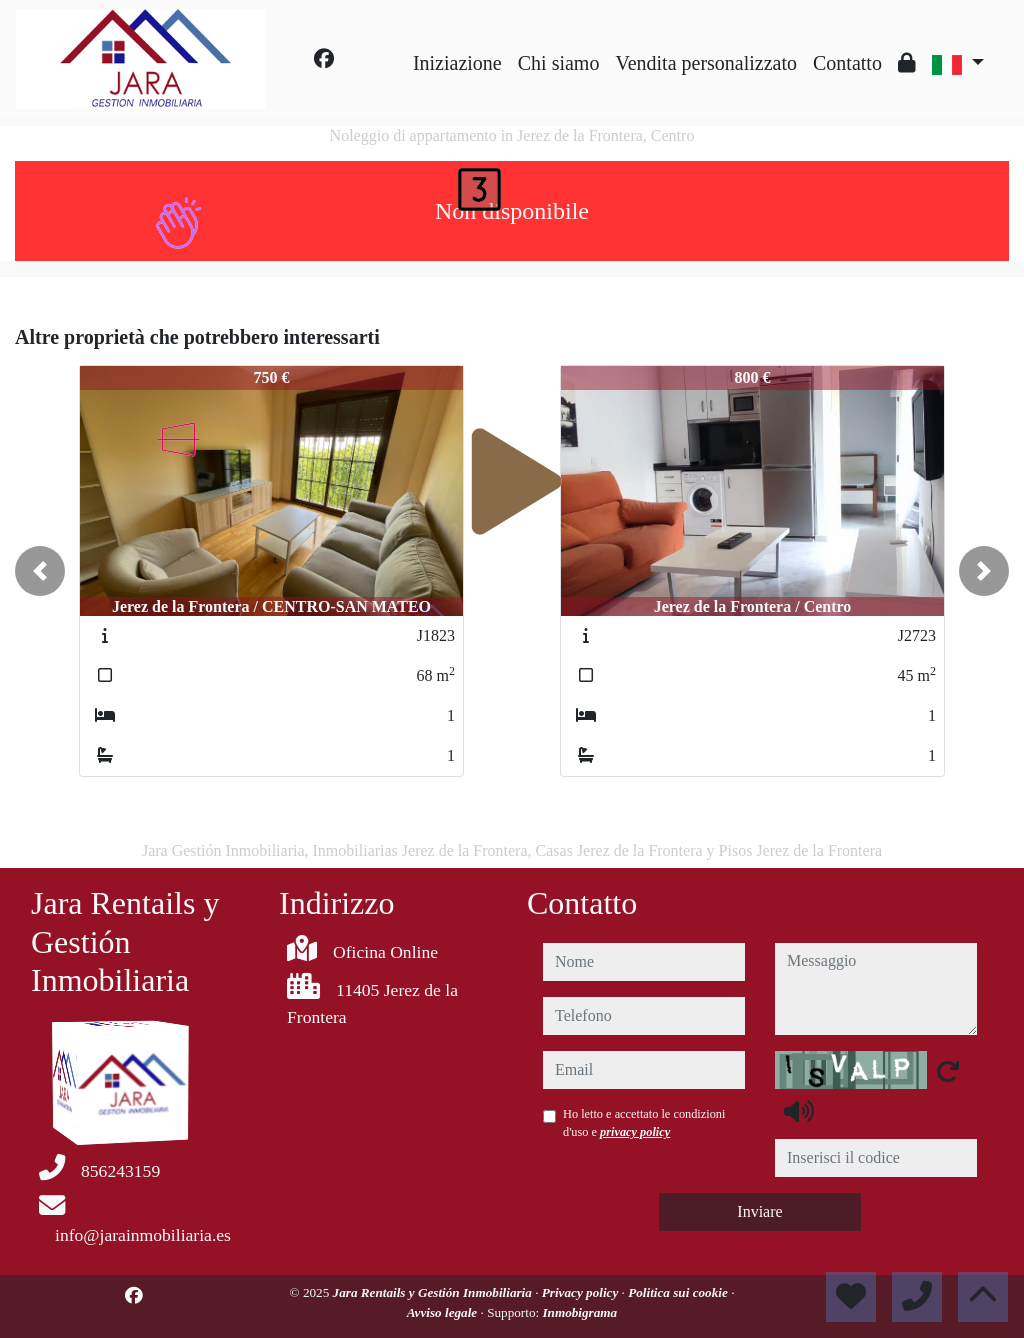 The height and width of the screenshot is (1338, 1024). I want to click on adjust perspective or viewing angle, so click(178, 439).